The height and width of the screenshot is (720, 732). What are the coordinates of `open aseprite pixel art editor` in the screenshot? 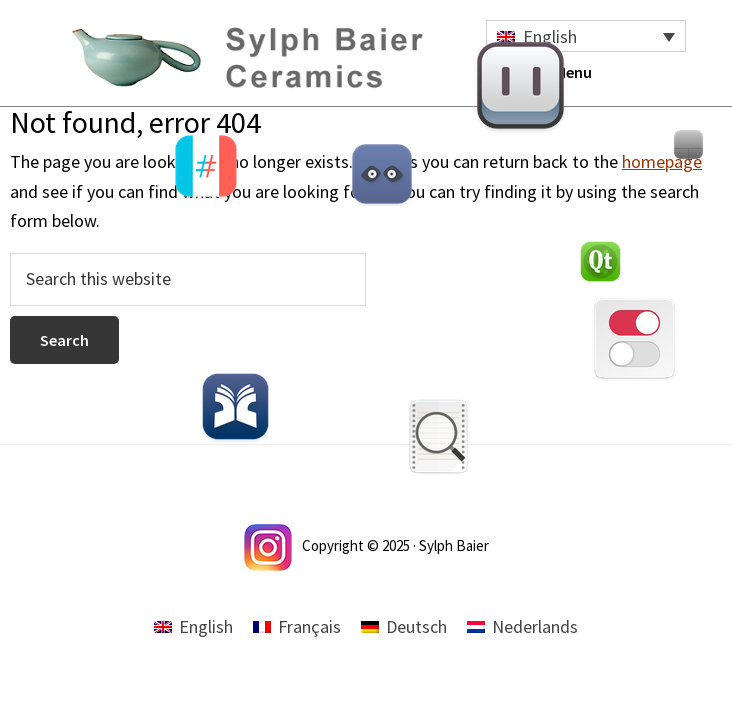 It's located at (520, 85).